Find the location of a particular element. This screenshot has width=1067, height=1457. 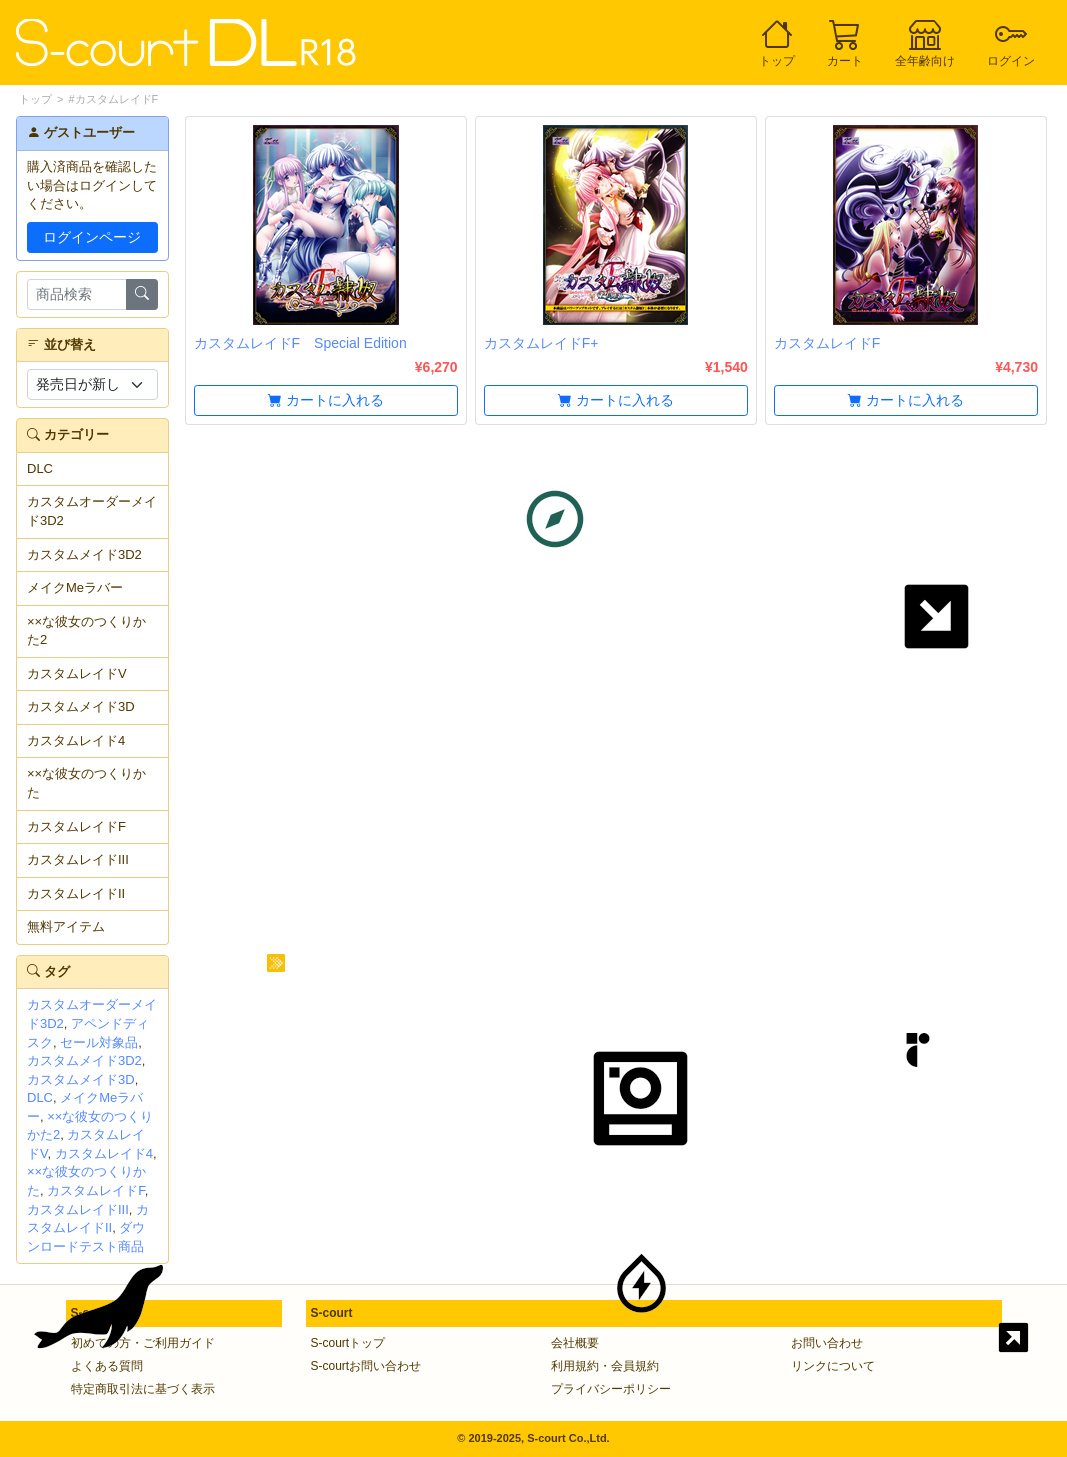

radix ui library logo is located at coordinates (918, 1050).